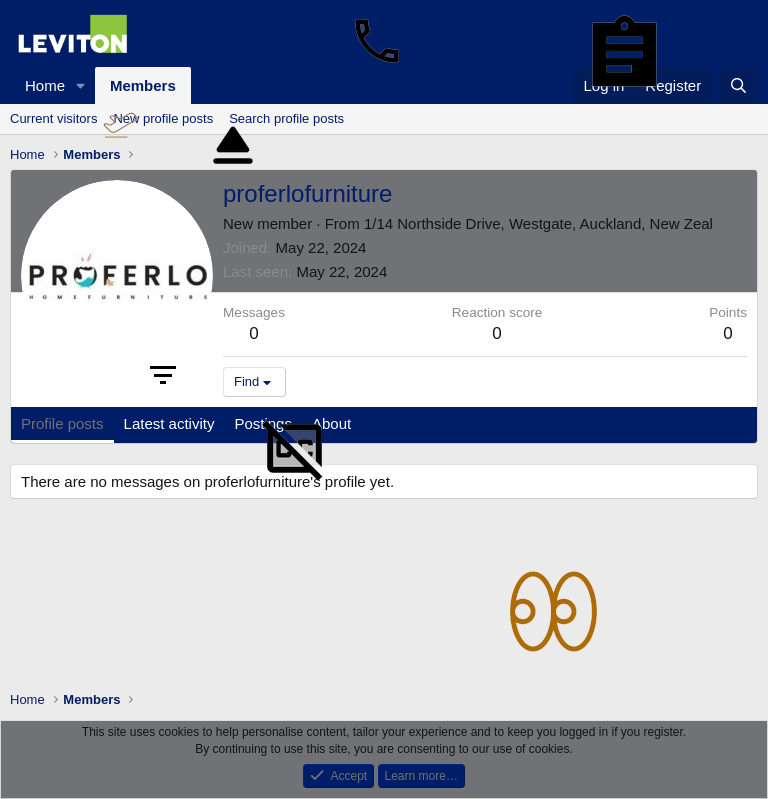 The height and width of the screenshot is (799, 768). I want to click on filter or sort list items, so click(163, 375).